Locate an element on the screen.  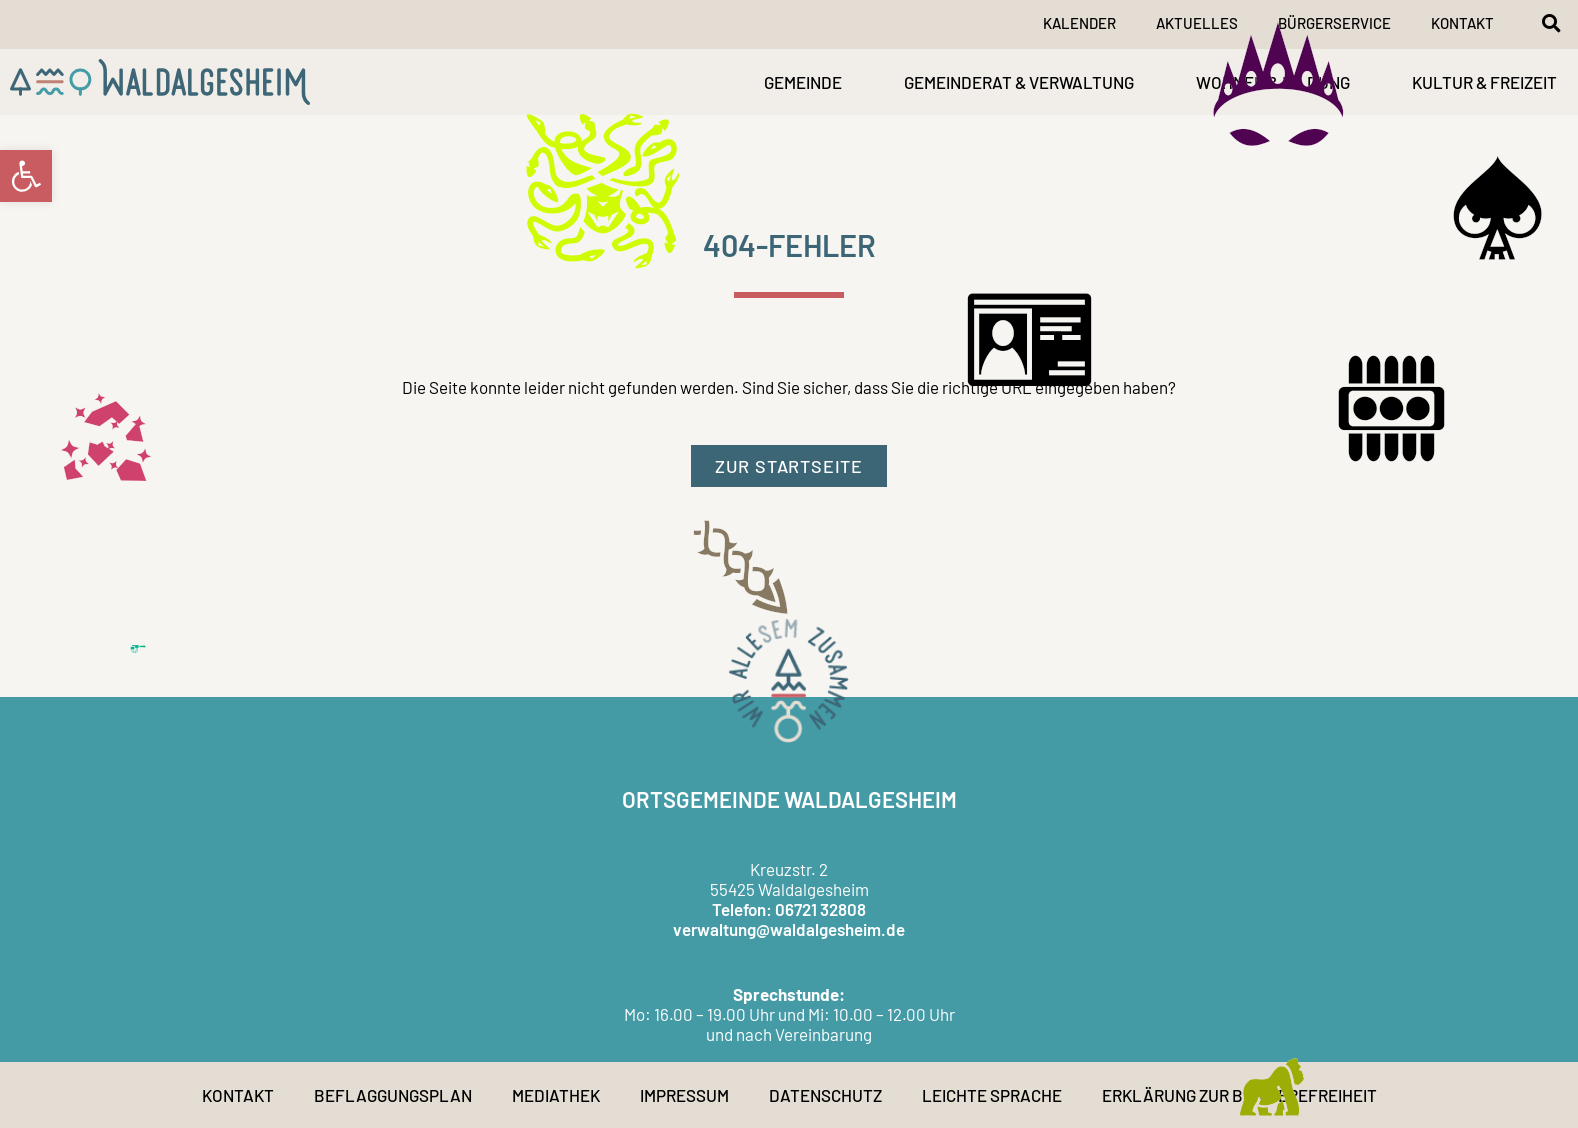
view your profile or identification details is located at coordinates (1029, 337).